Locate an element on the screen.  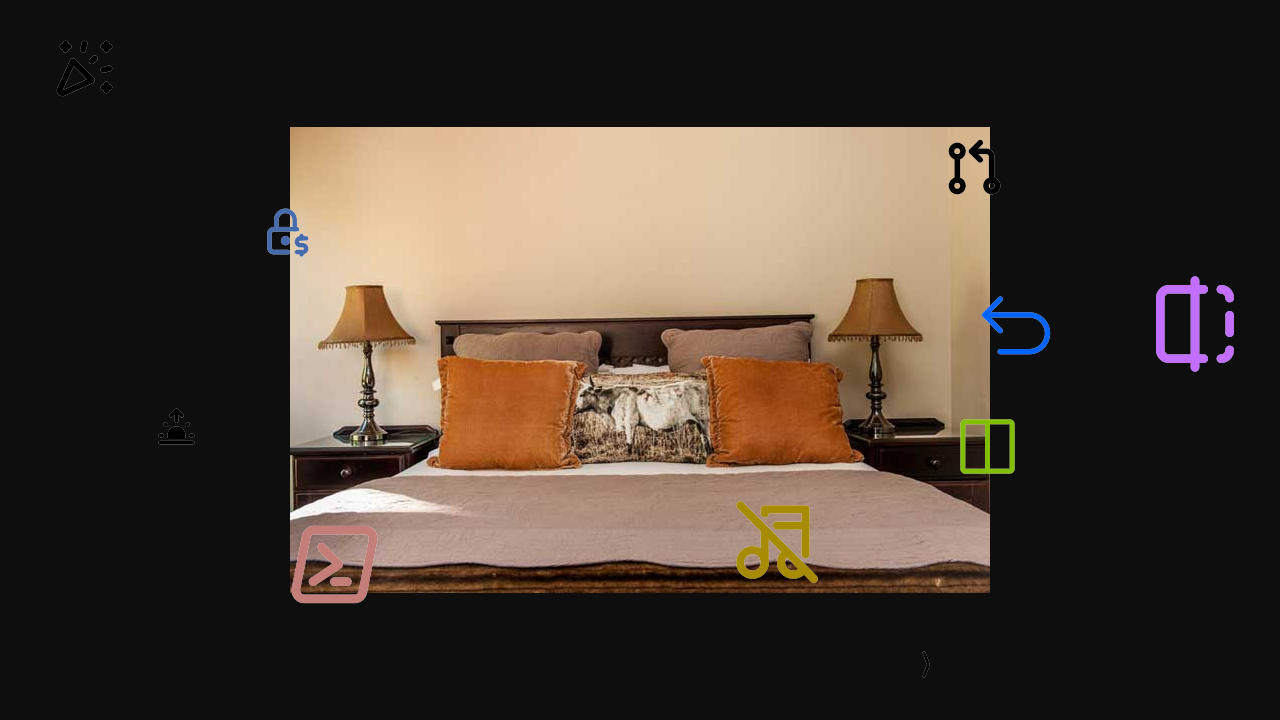
celebration or success notification is located at coordinates (86, 67).